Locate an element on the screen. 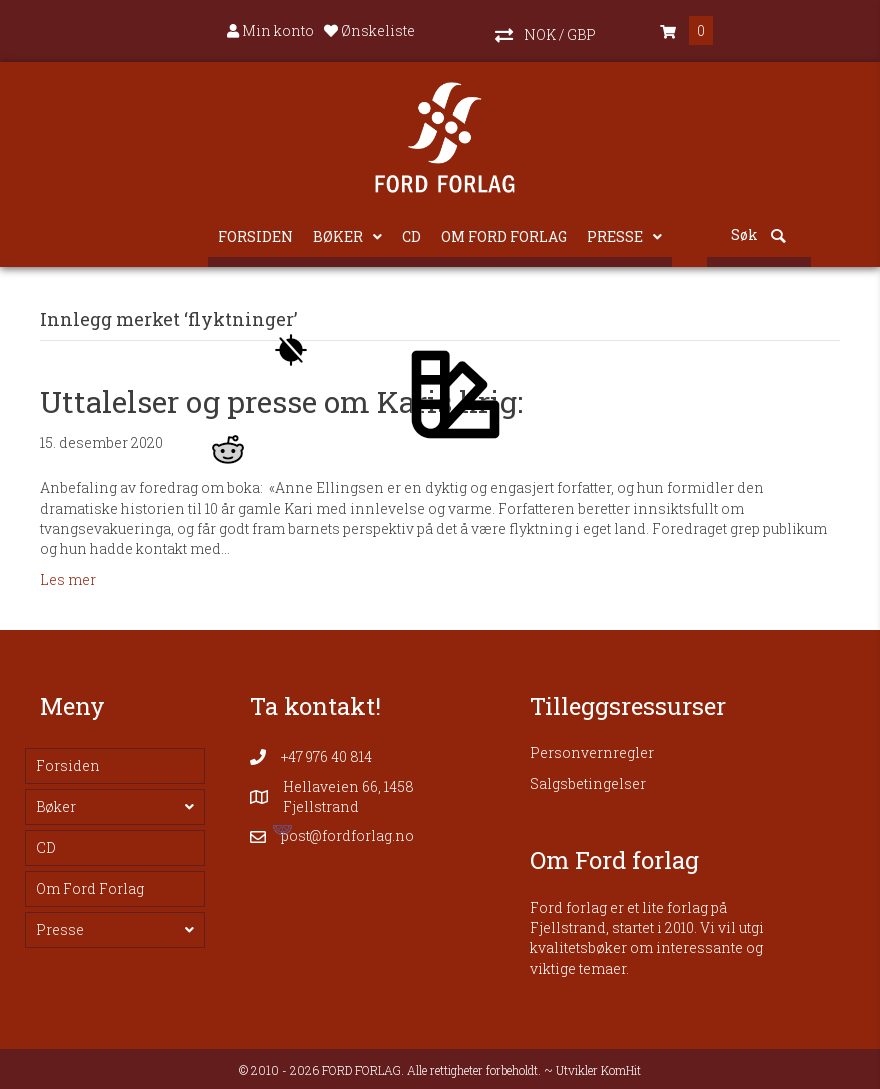 This screenshot has width=880, height=1089. indicates citrus or fruit-related content is located at coordinates (282, 828).